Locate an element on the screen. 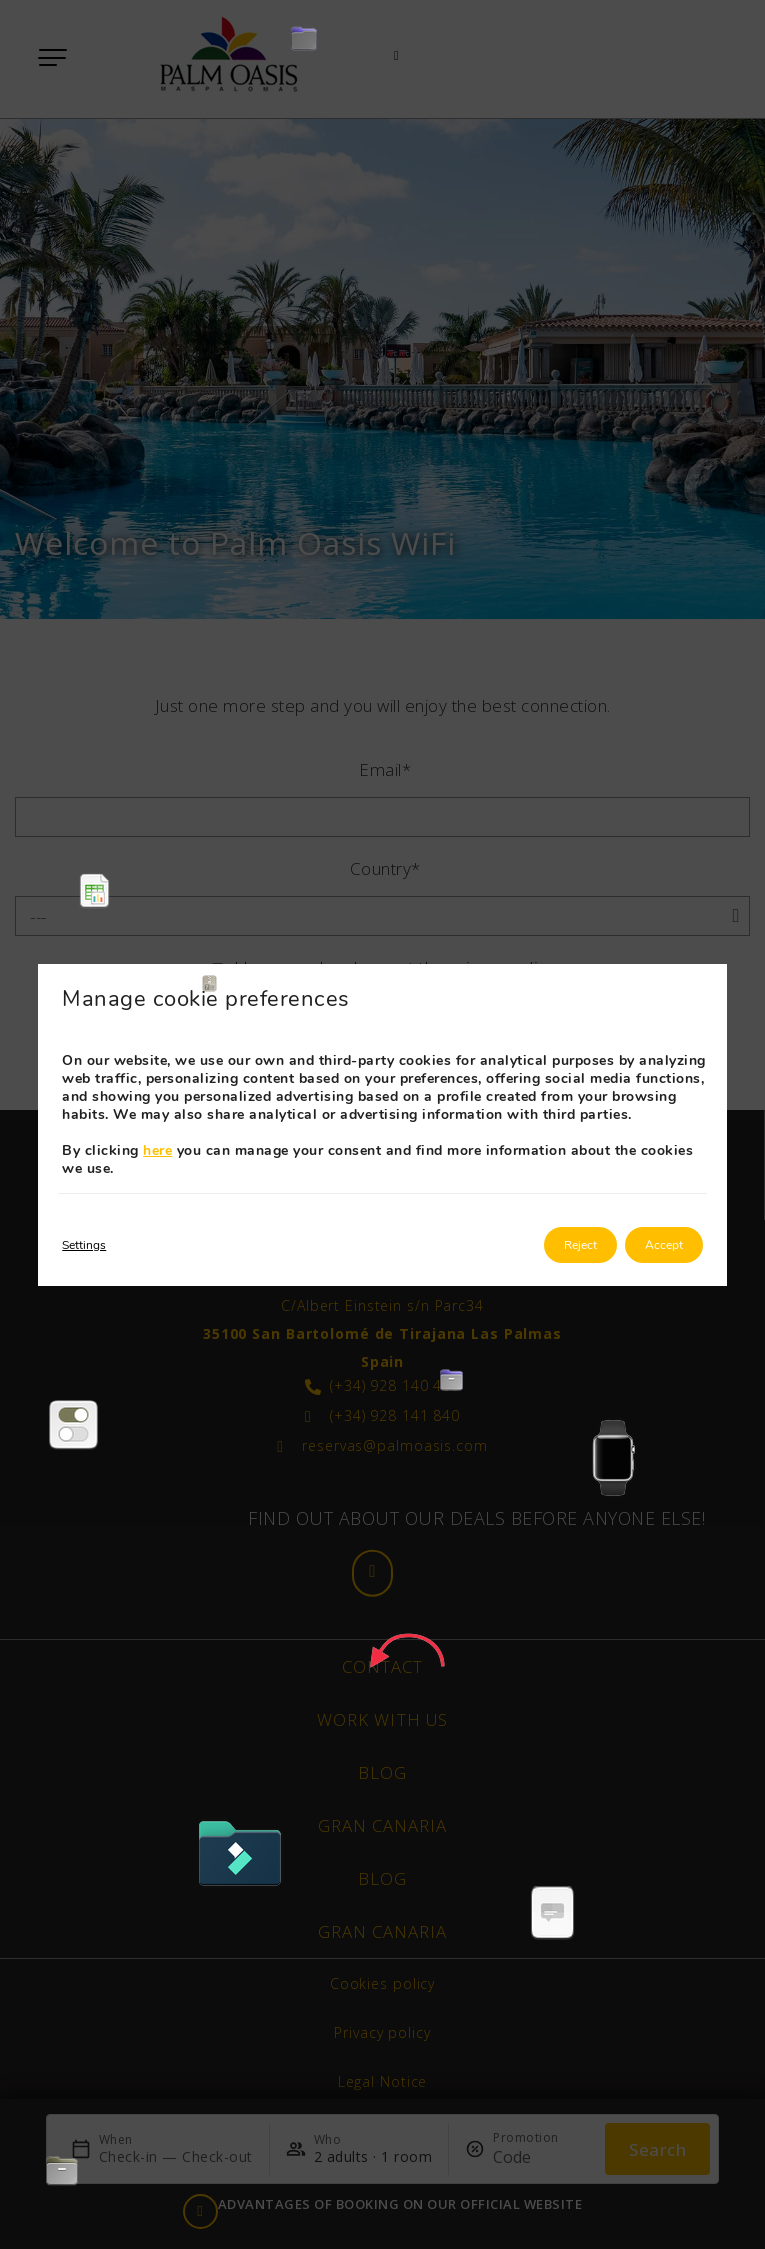  open a folder or directory is located at coordinates (304, 38).